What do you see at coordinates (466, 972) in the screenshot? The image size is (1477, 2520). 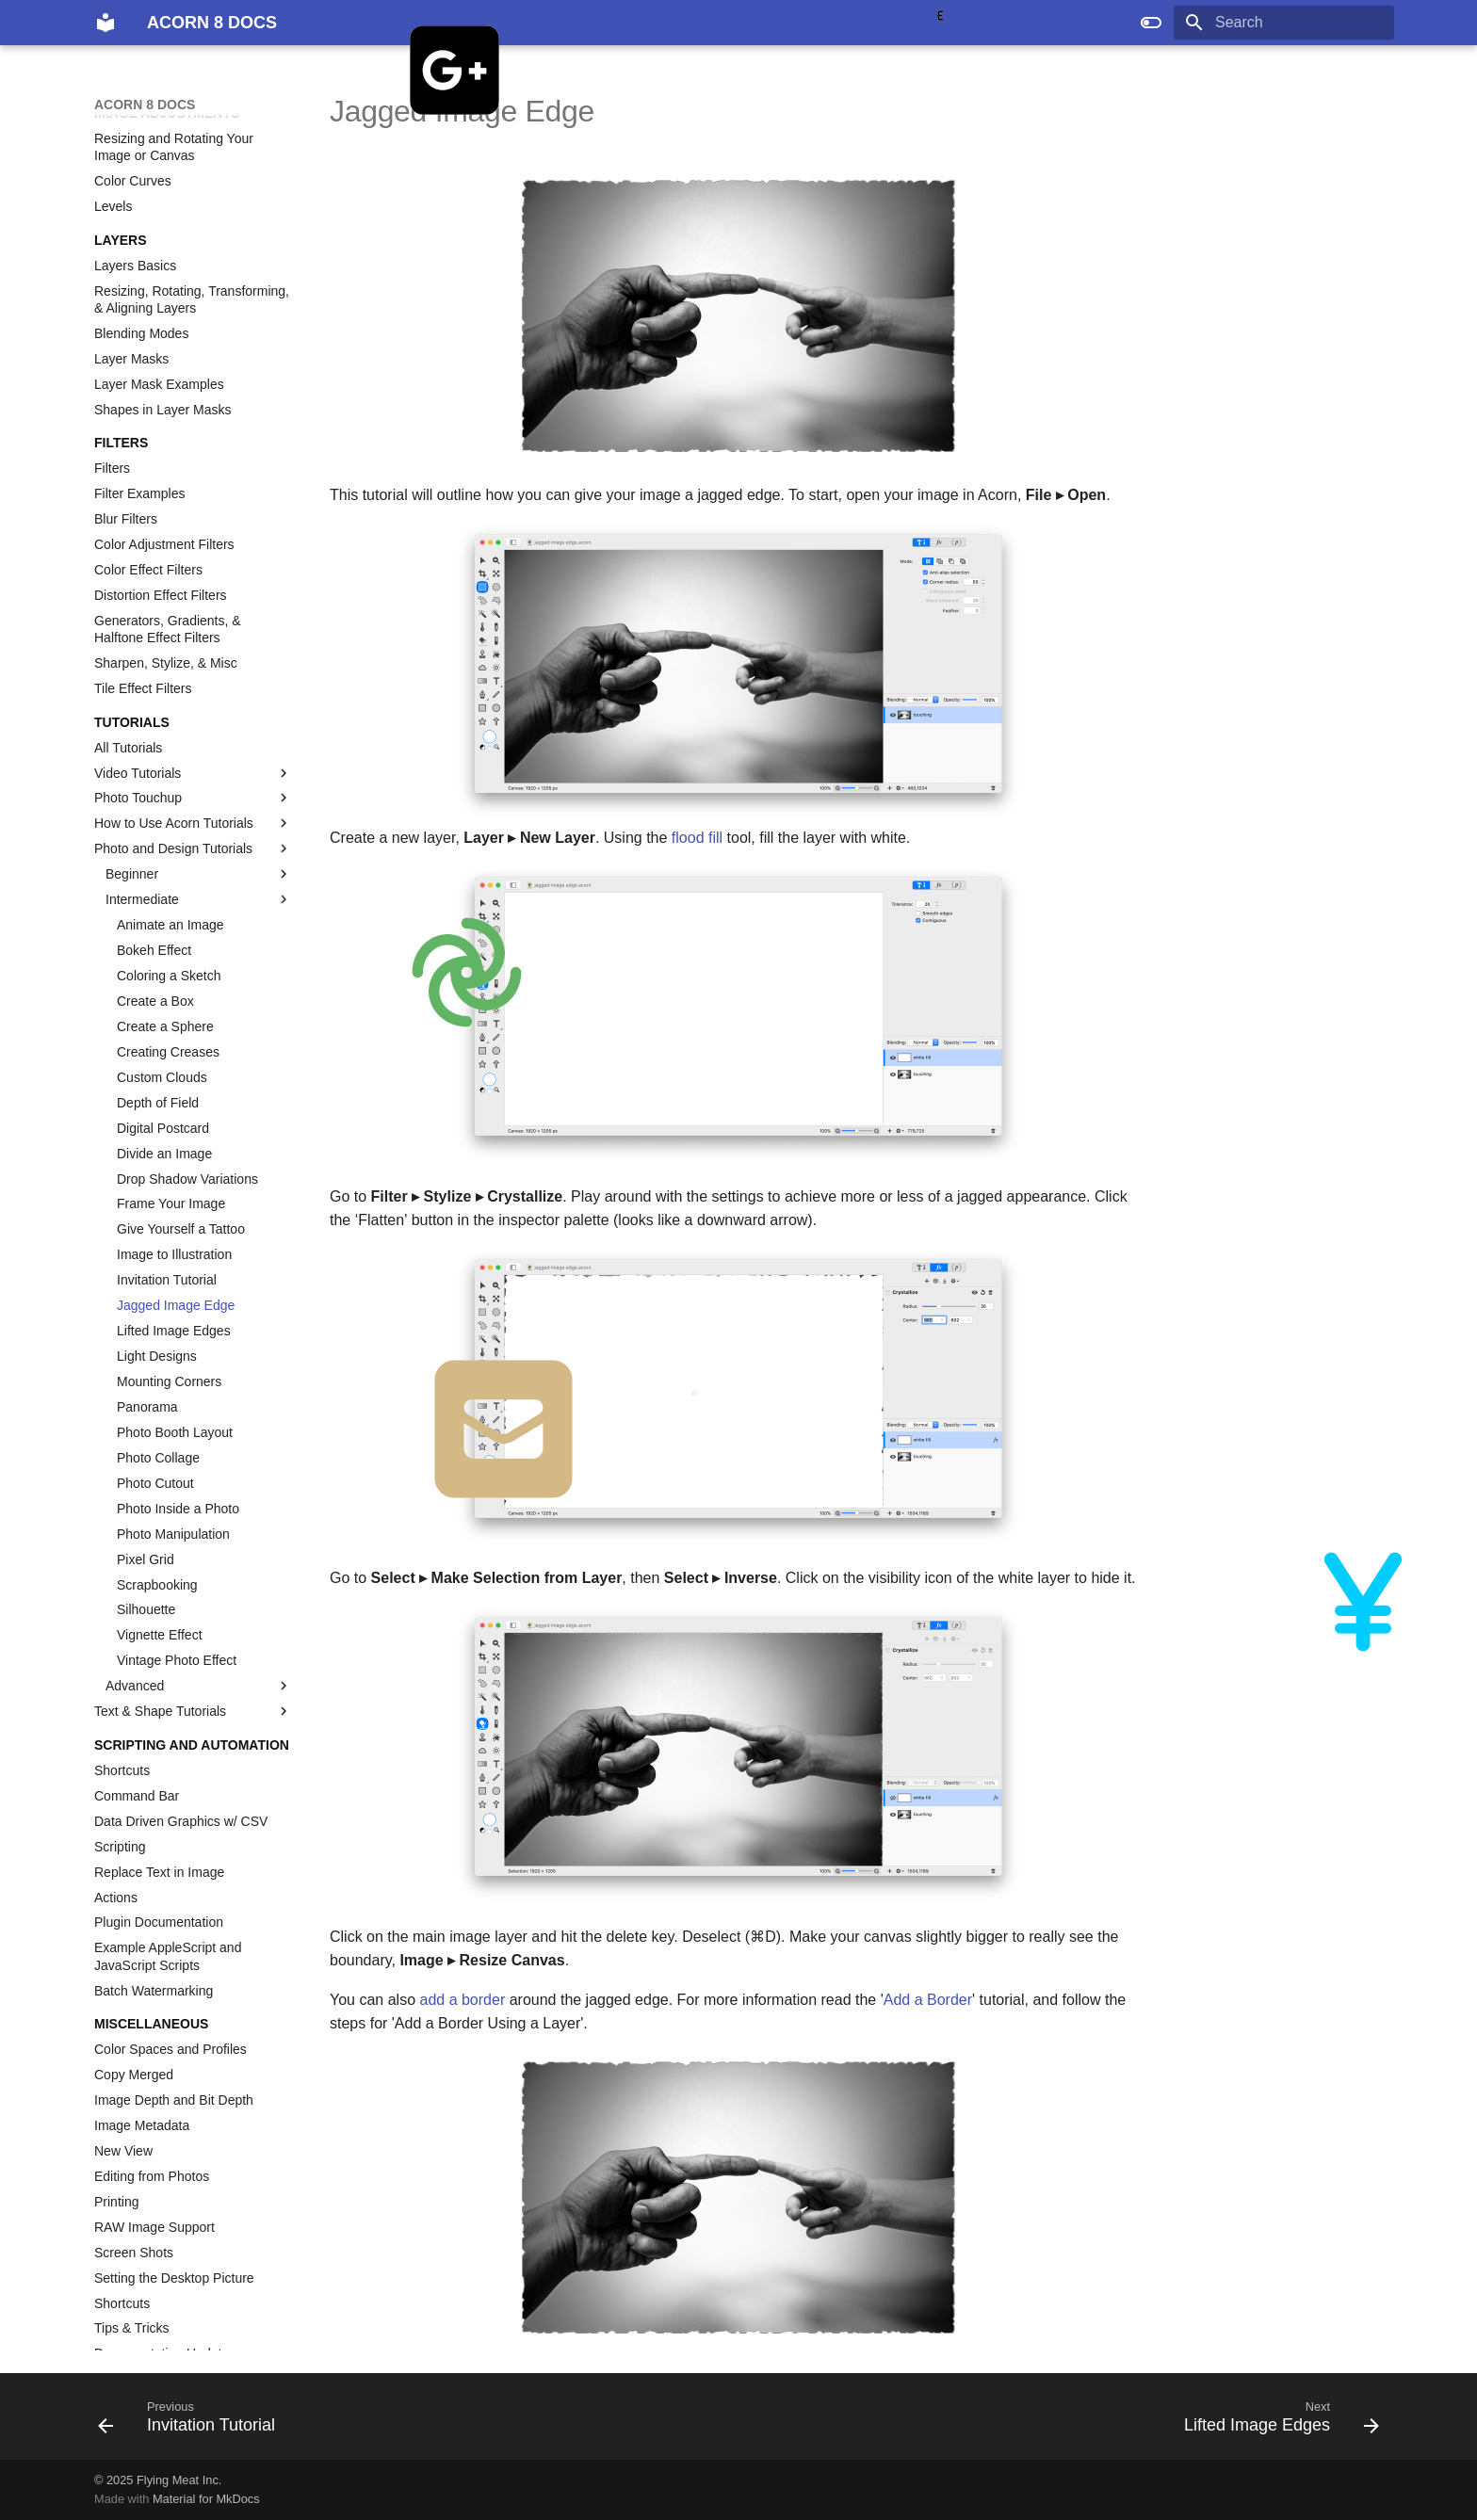 I see `loading or processing content` at bounding box center [466, 972].